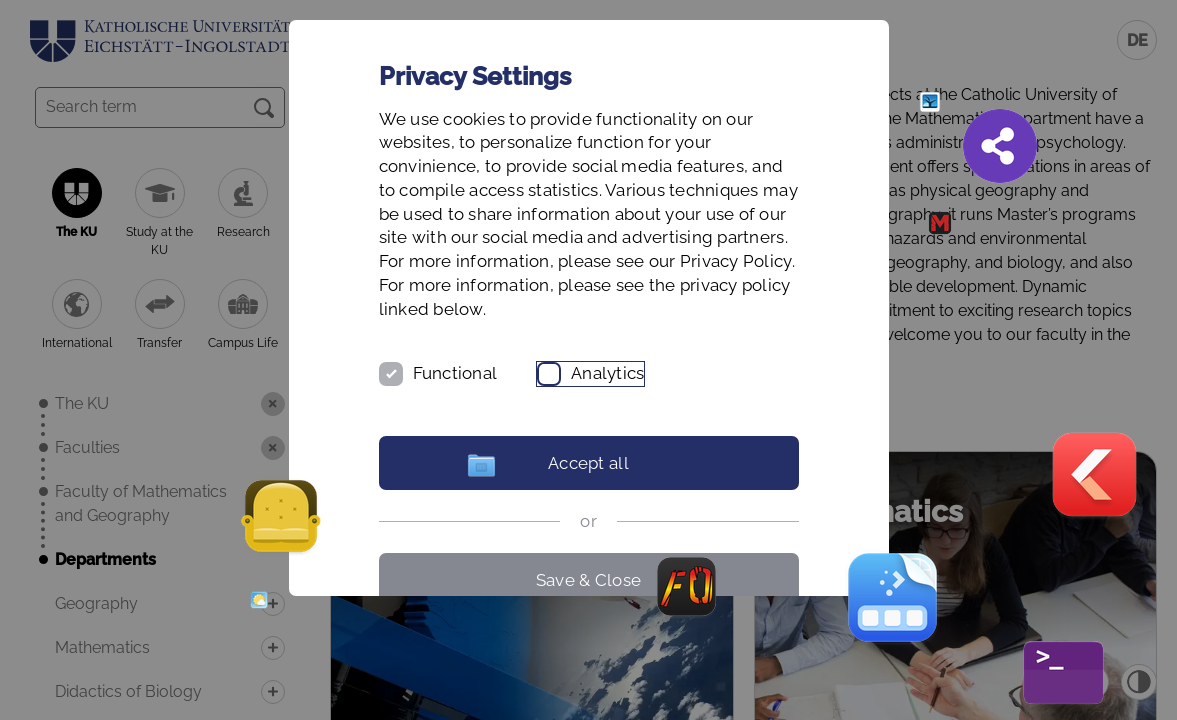  Describe the element at coordinates (940, 223) in the screenshot. I see `launch Metro 2033 game` at that location.